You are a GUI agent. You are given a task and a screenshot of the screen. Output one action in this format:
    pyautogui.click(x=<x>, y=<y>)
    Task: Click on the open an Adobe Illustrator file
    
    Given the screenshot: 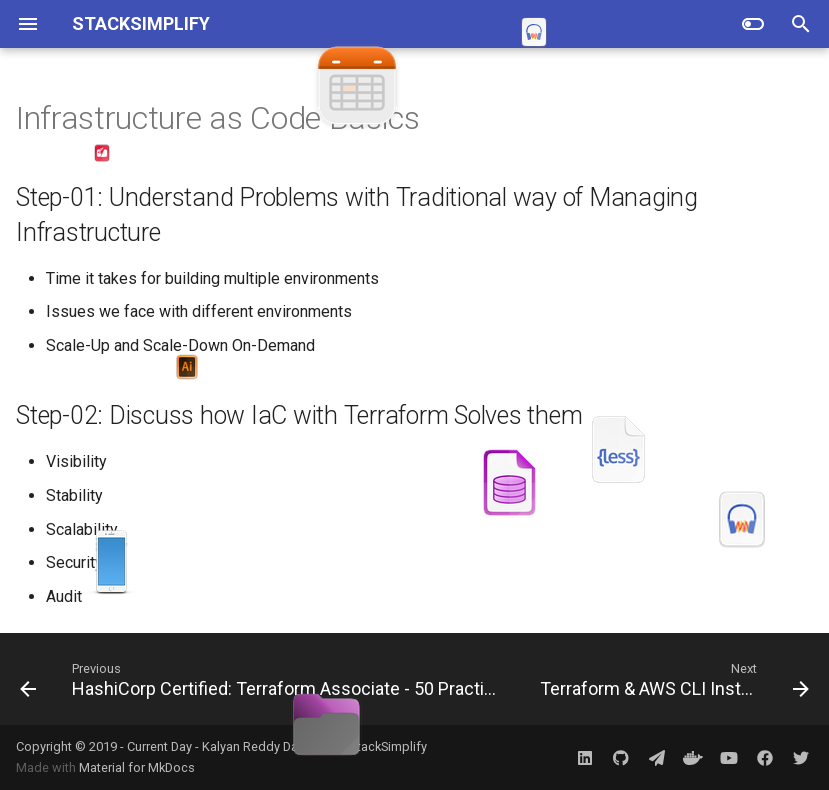 What is the action you would take?
    pyautogui.click(x=187, y=367)
    